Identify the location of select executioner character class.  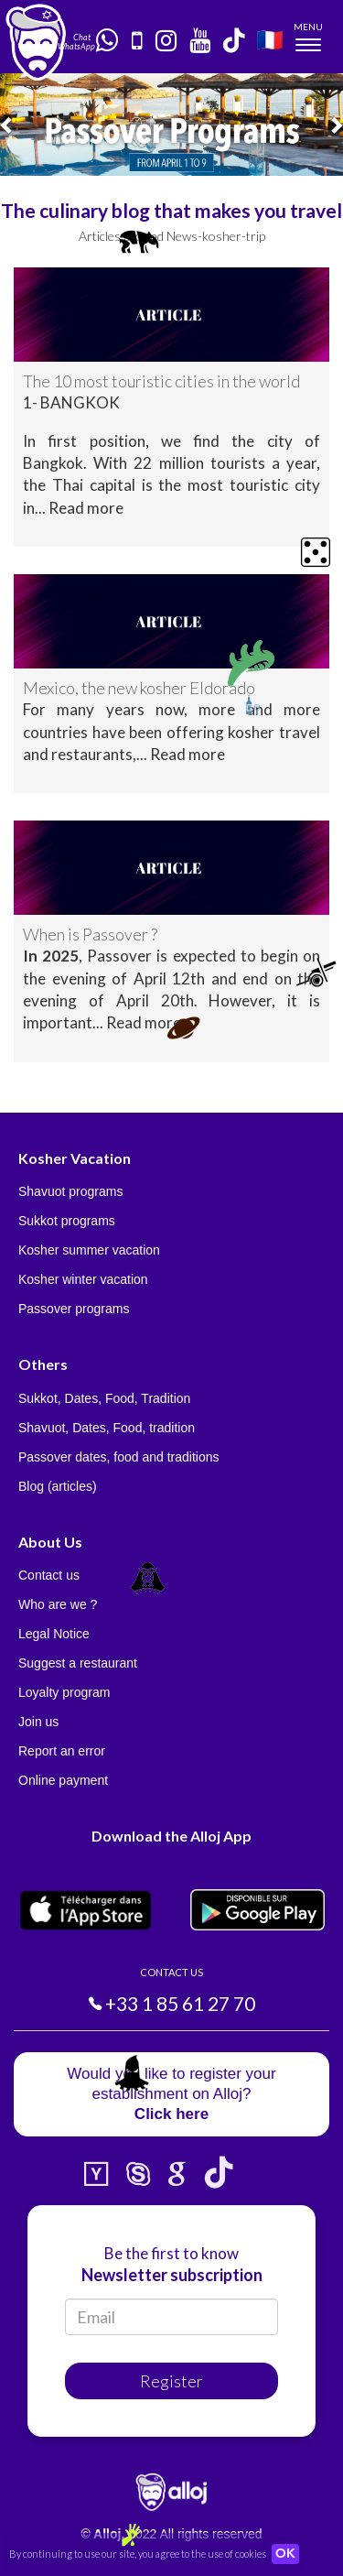
(132, 2072).